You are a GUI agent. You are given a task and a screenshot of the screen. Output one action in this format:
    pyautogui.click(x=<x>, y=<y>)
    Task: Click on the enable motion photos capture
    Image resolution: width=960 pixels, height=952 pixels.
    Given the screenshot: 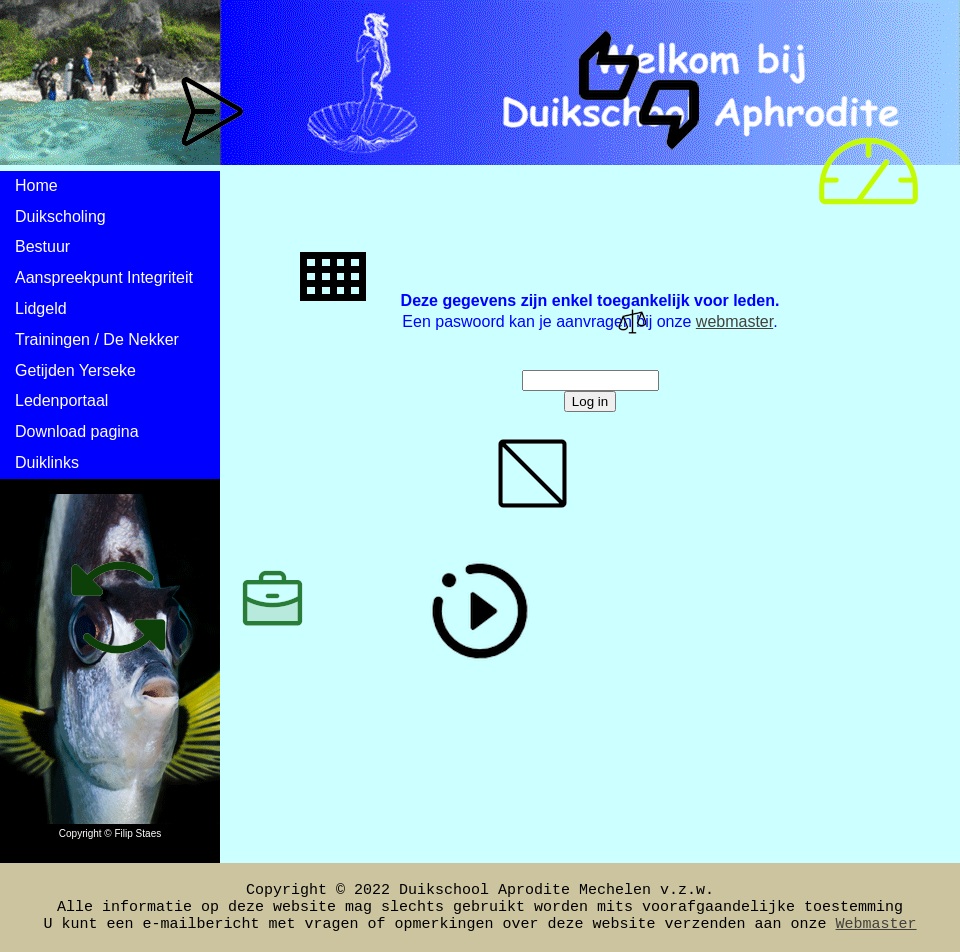 What is the action you would take?
    pyautogui.click(x=480, y=611)
    